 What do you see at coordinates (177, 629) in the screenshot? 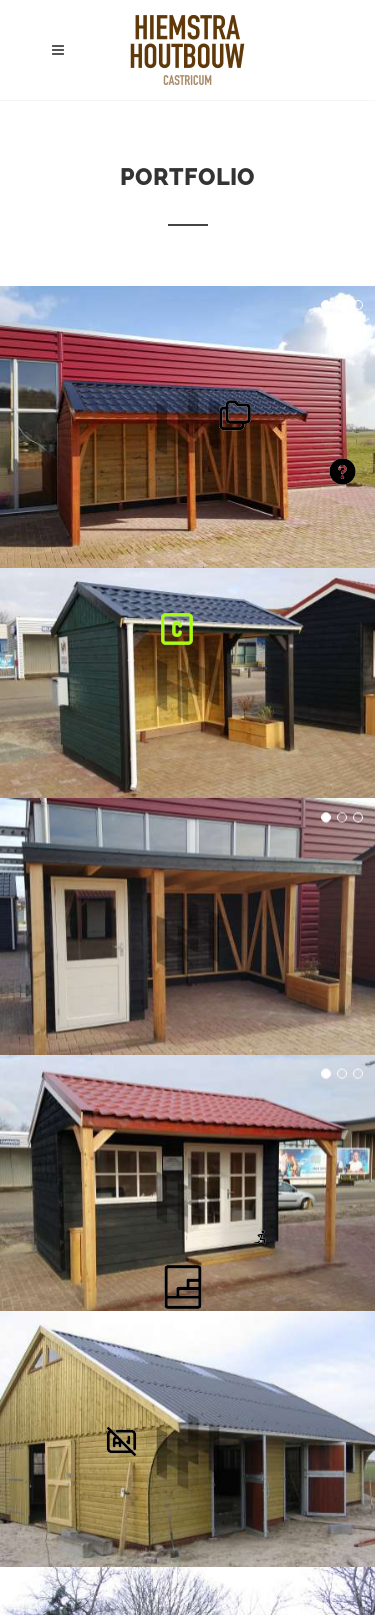
I see `indicates a "C" grade or rating` at bounding box center [177, 629].